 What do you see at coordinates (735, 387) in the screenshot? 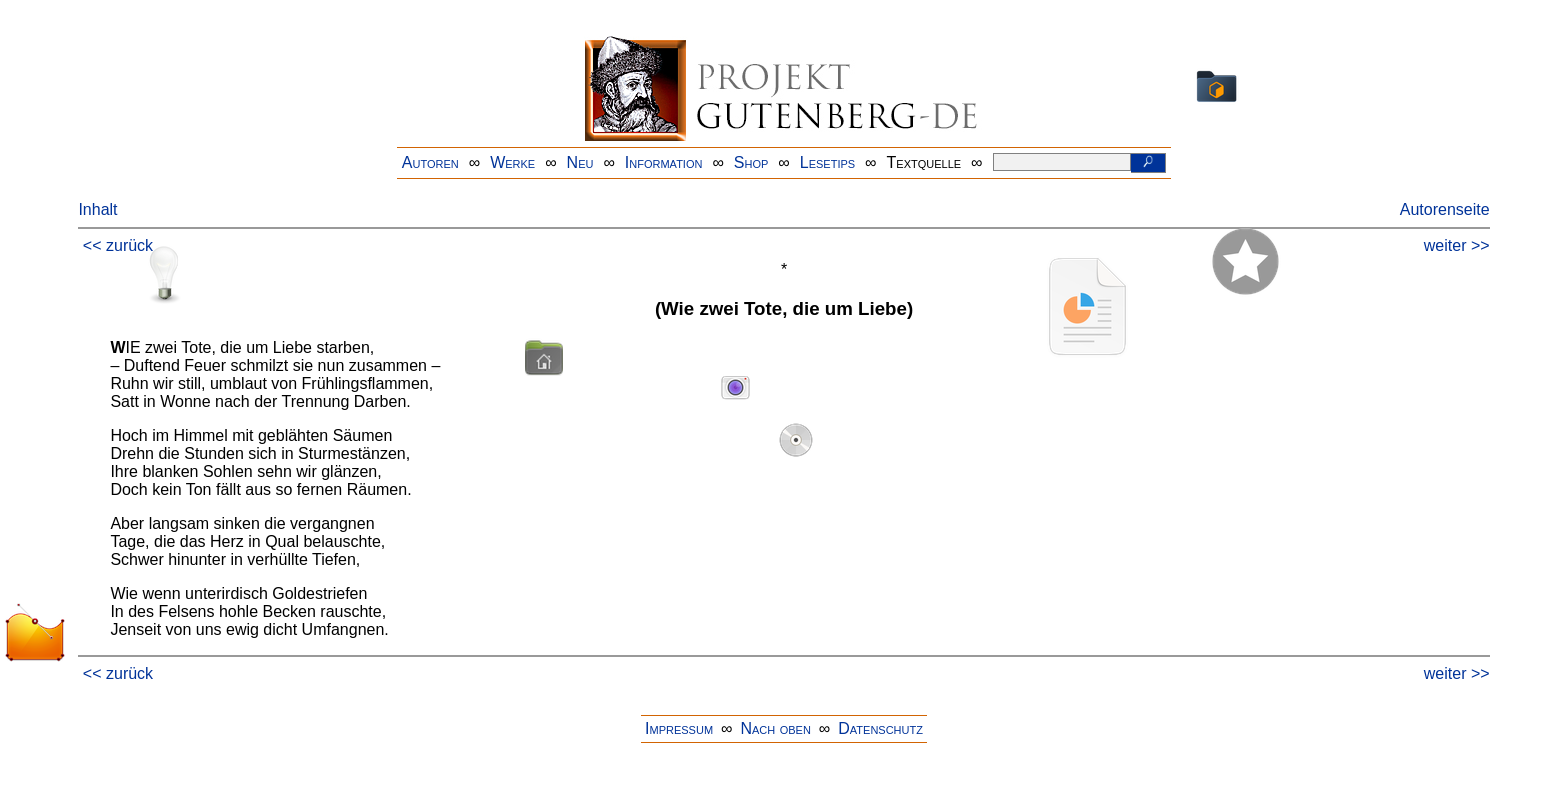
I see `open cheese webcam application` at bounding box center [735, 387].